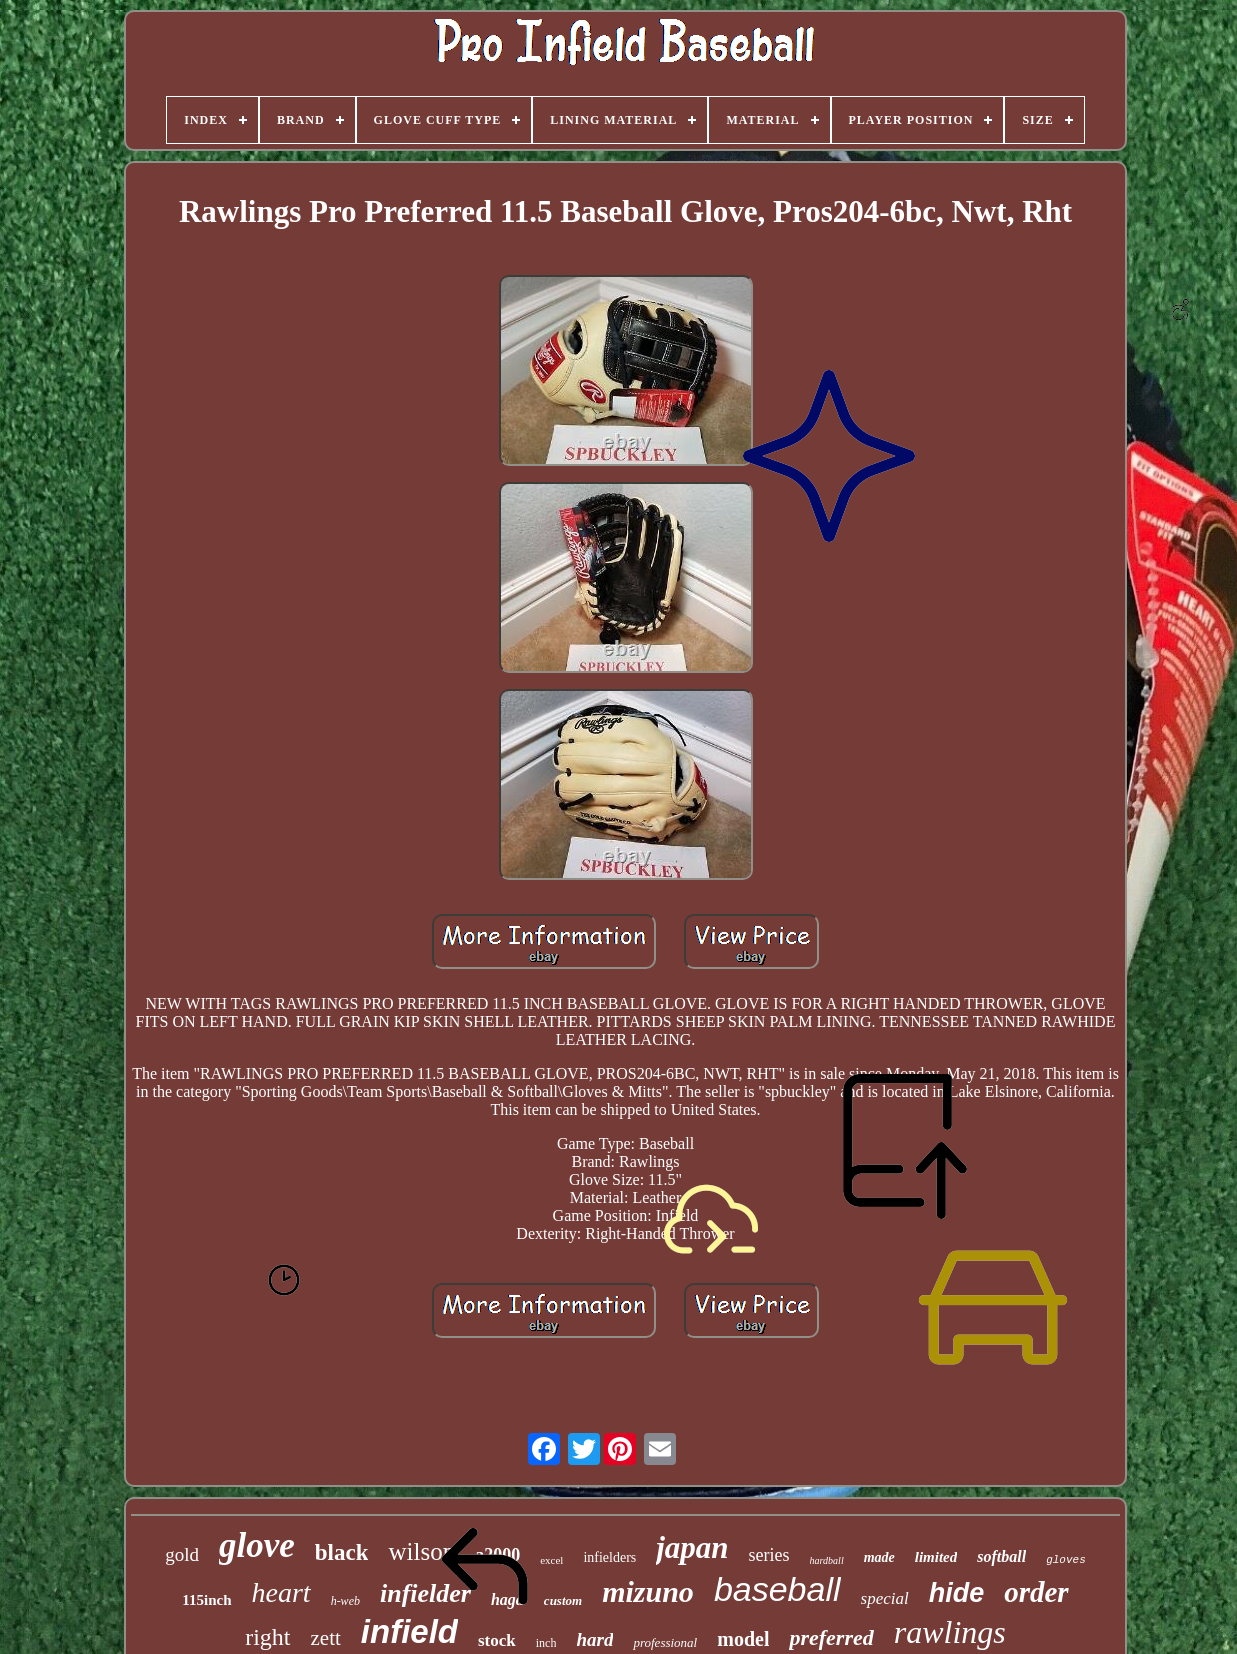  What do you see at coordinates (829, 456) in the screenshot?
I see `indicates AI-generated or enhanced content` at bounding box center [829, 456].